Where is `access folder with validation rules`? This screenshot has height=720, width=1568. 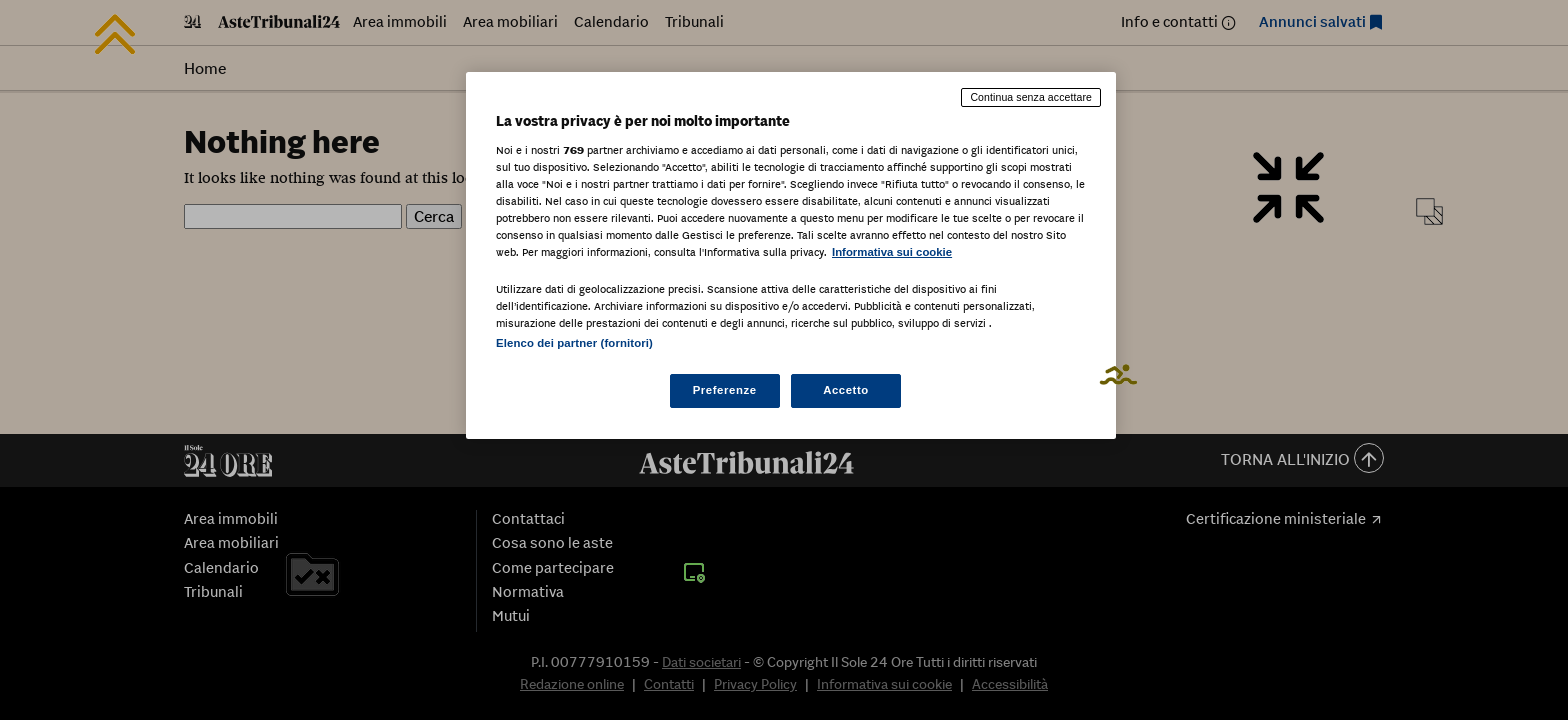
access folder with validation rules is located at coordinates (312, 574).